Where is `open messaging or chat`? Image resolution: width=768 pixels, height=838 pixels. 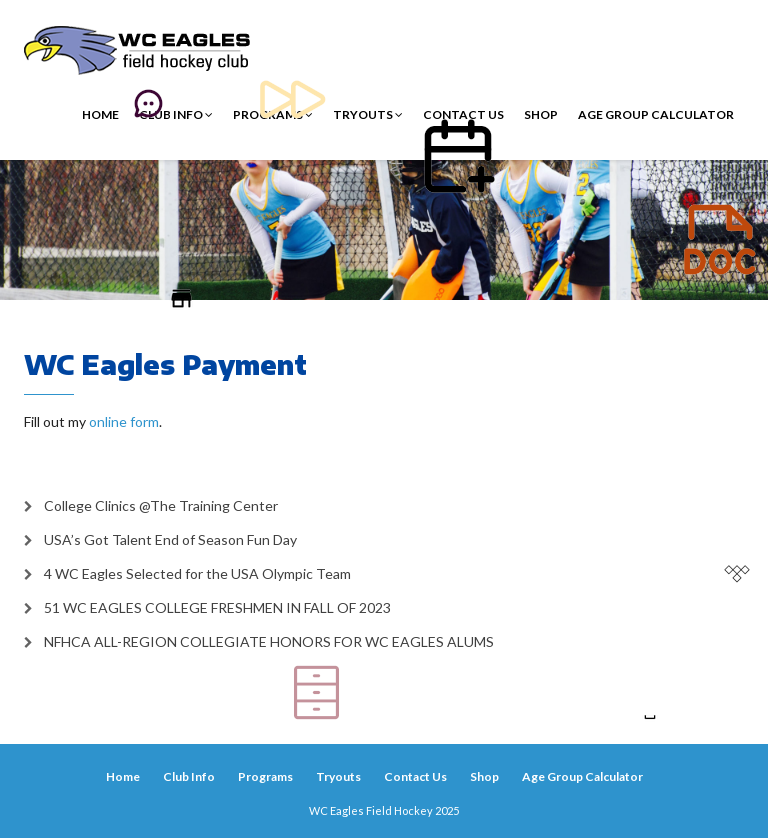
open messaging or chat is located at coordinates (148, 103).